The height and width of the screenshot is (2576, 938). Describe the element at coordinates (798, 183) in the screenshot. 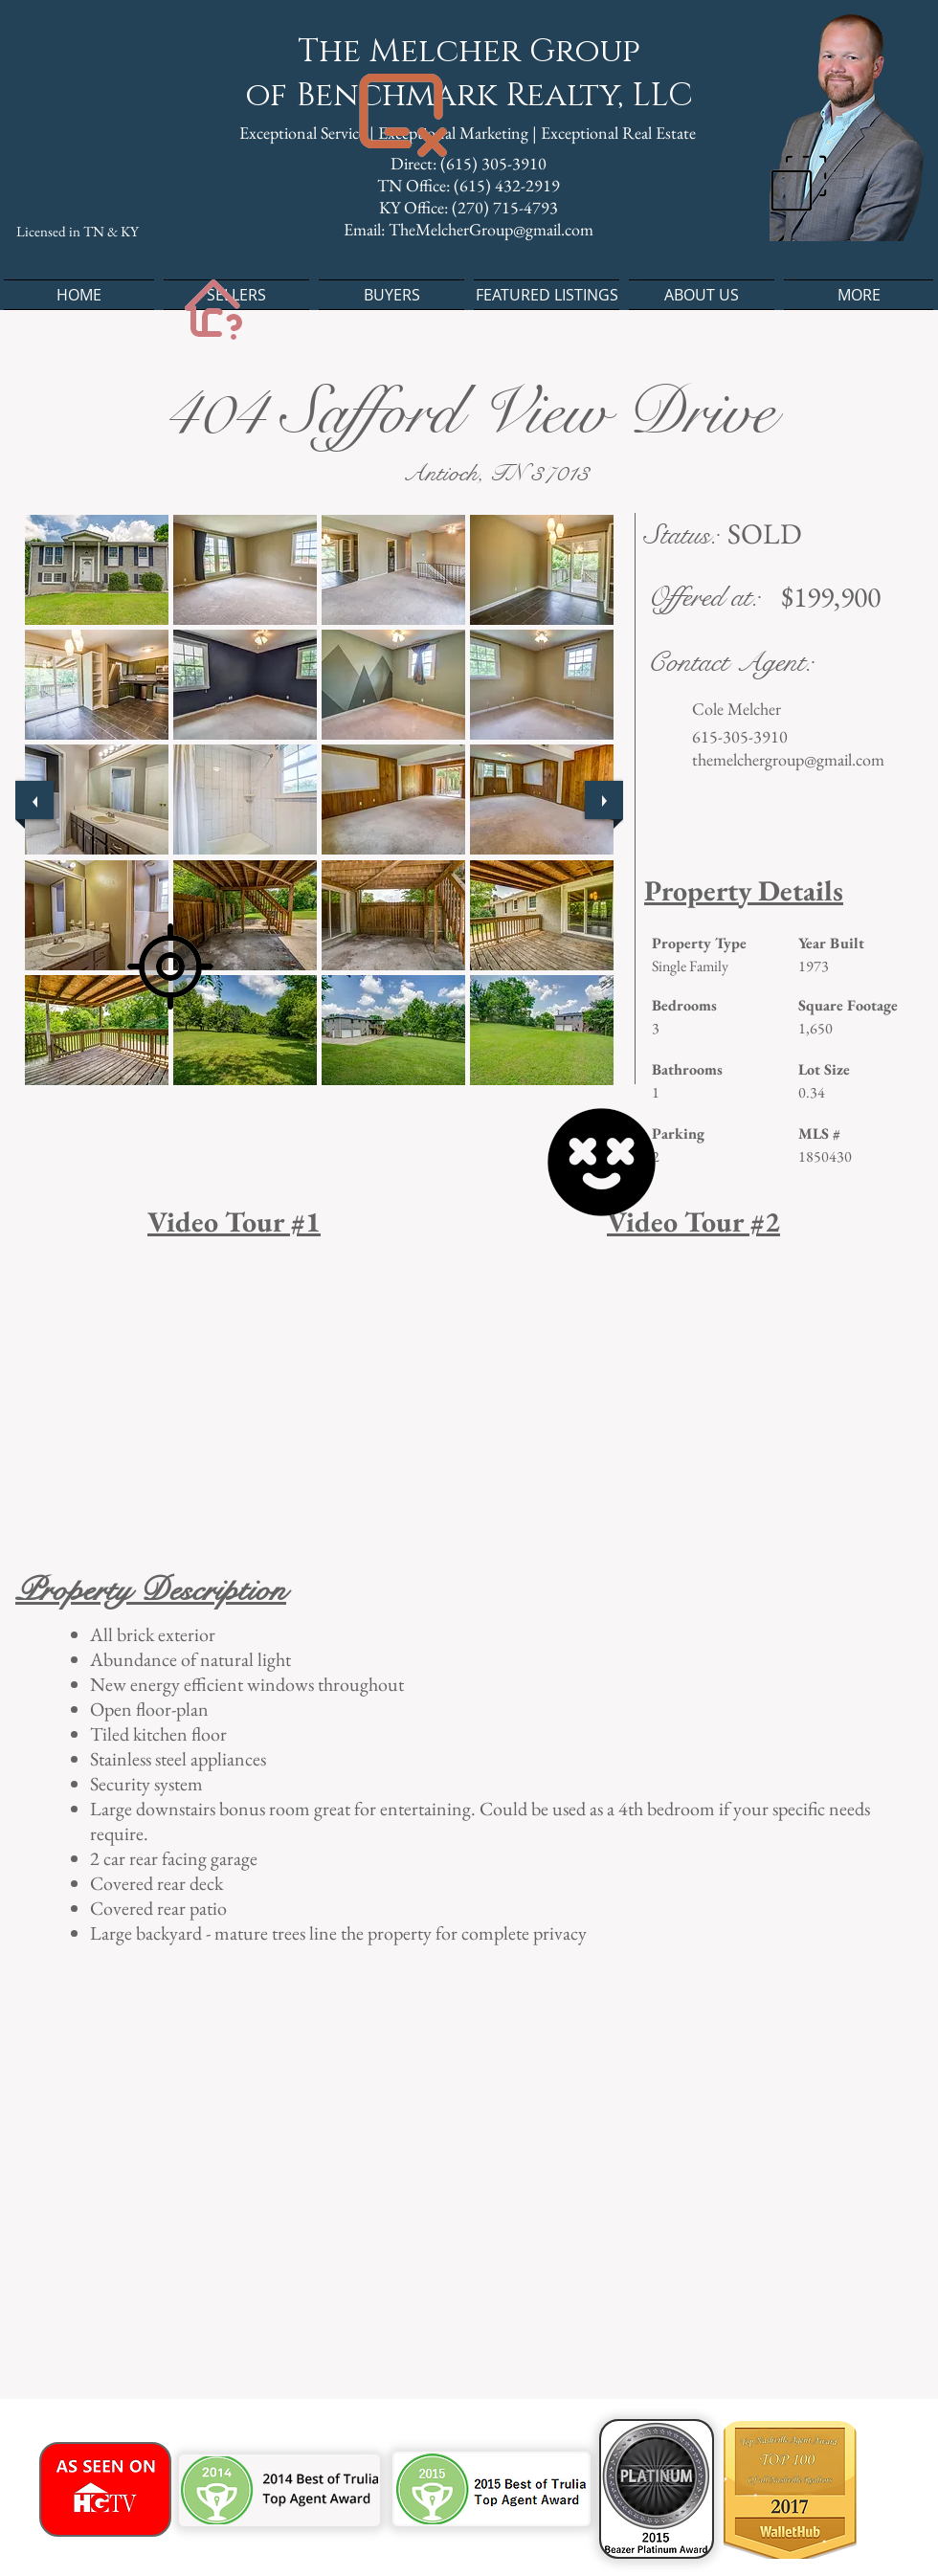

I see `send selection to background layer` at that location.